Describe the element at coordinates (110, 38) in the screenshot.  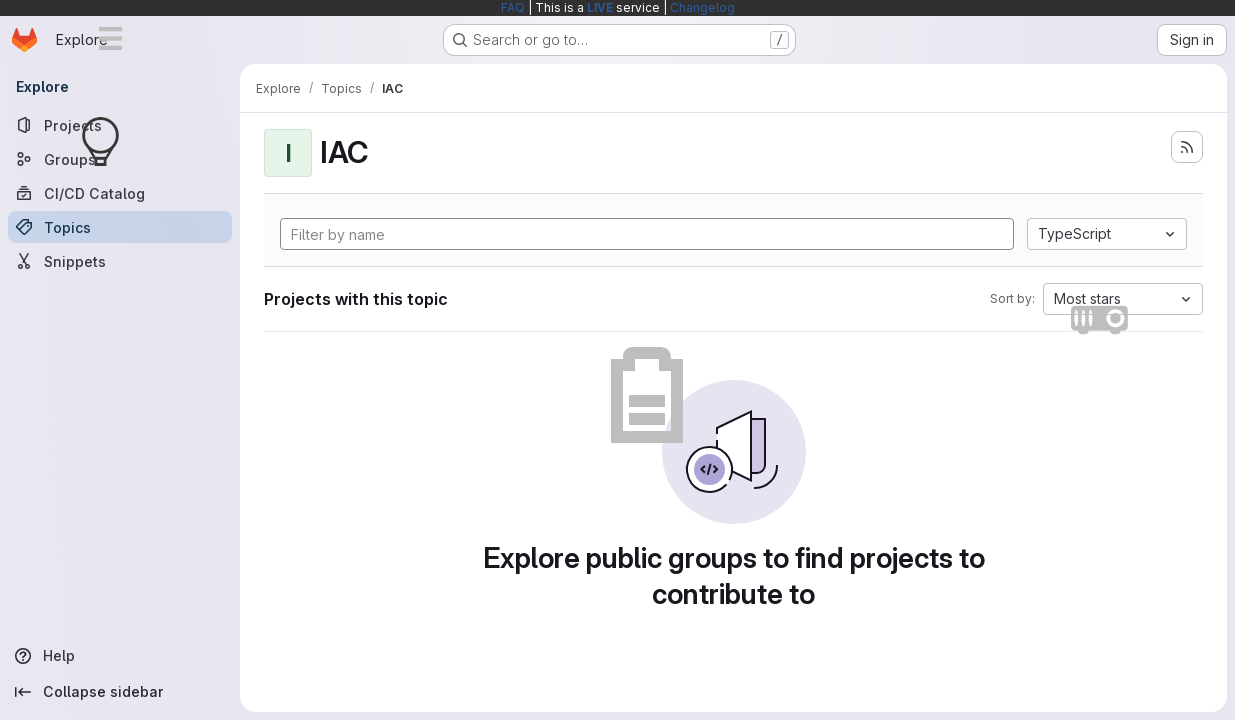
I see `open the main menu` at that location.